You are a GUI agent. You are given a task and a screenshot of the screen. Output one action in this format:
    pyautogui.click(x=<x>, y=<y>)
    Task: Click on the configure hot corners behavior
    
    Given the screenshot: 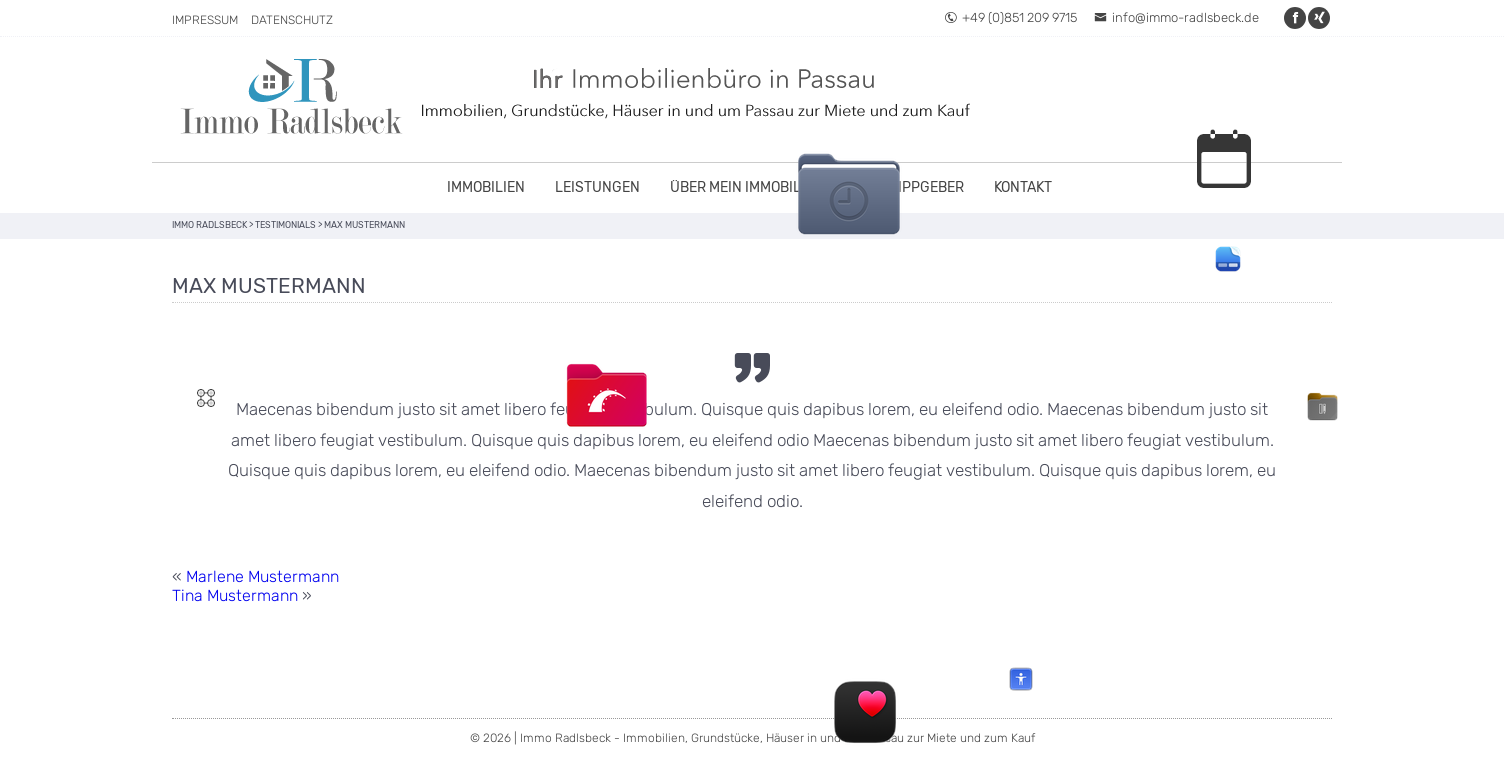 What is the action you would take?
    pyautogui.click(x=206, y=398)
    